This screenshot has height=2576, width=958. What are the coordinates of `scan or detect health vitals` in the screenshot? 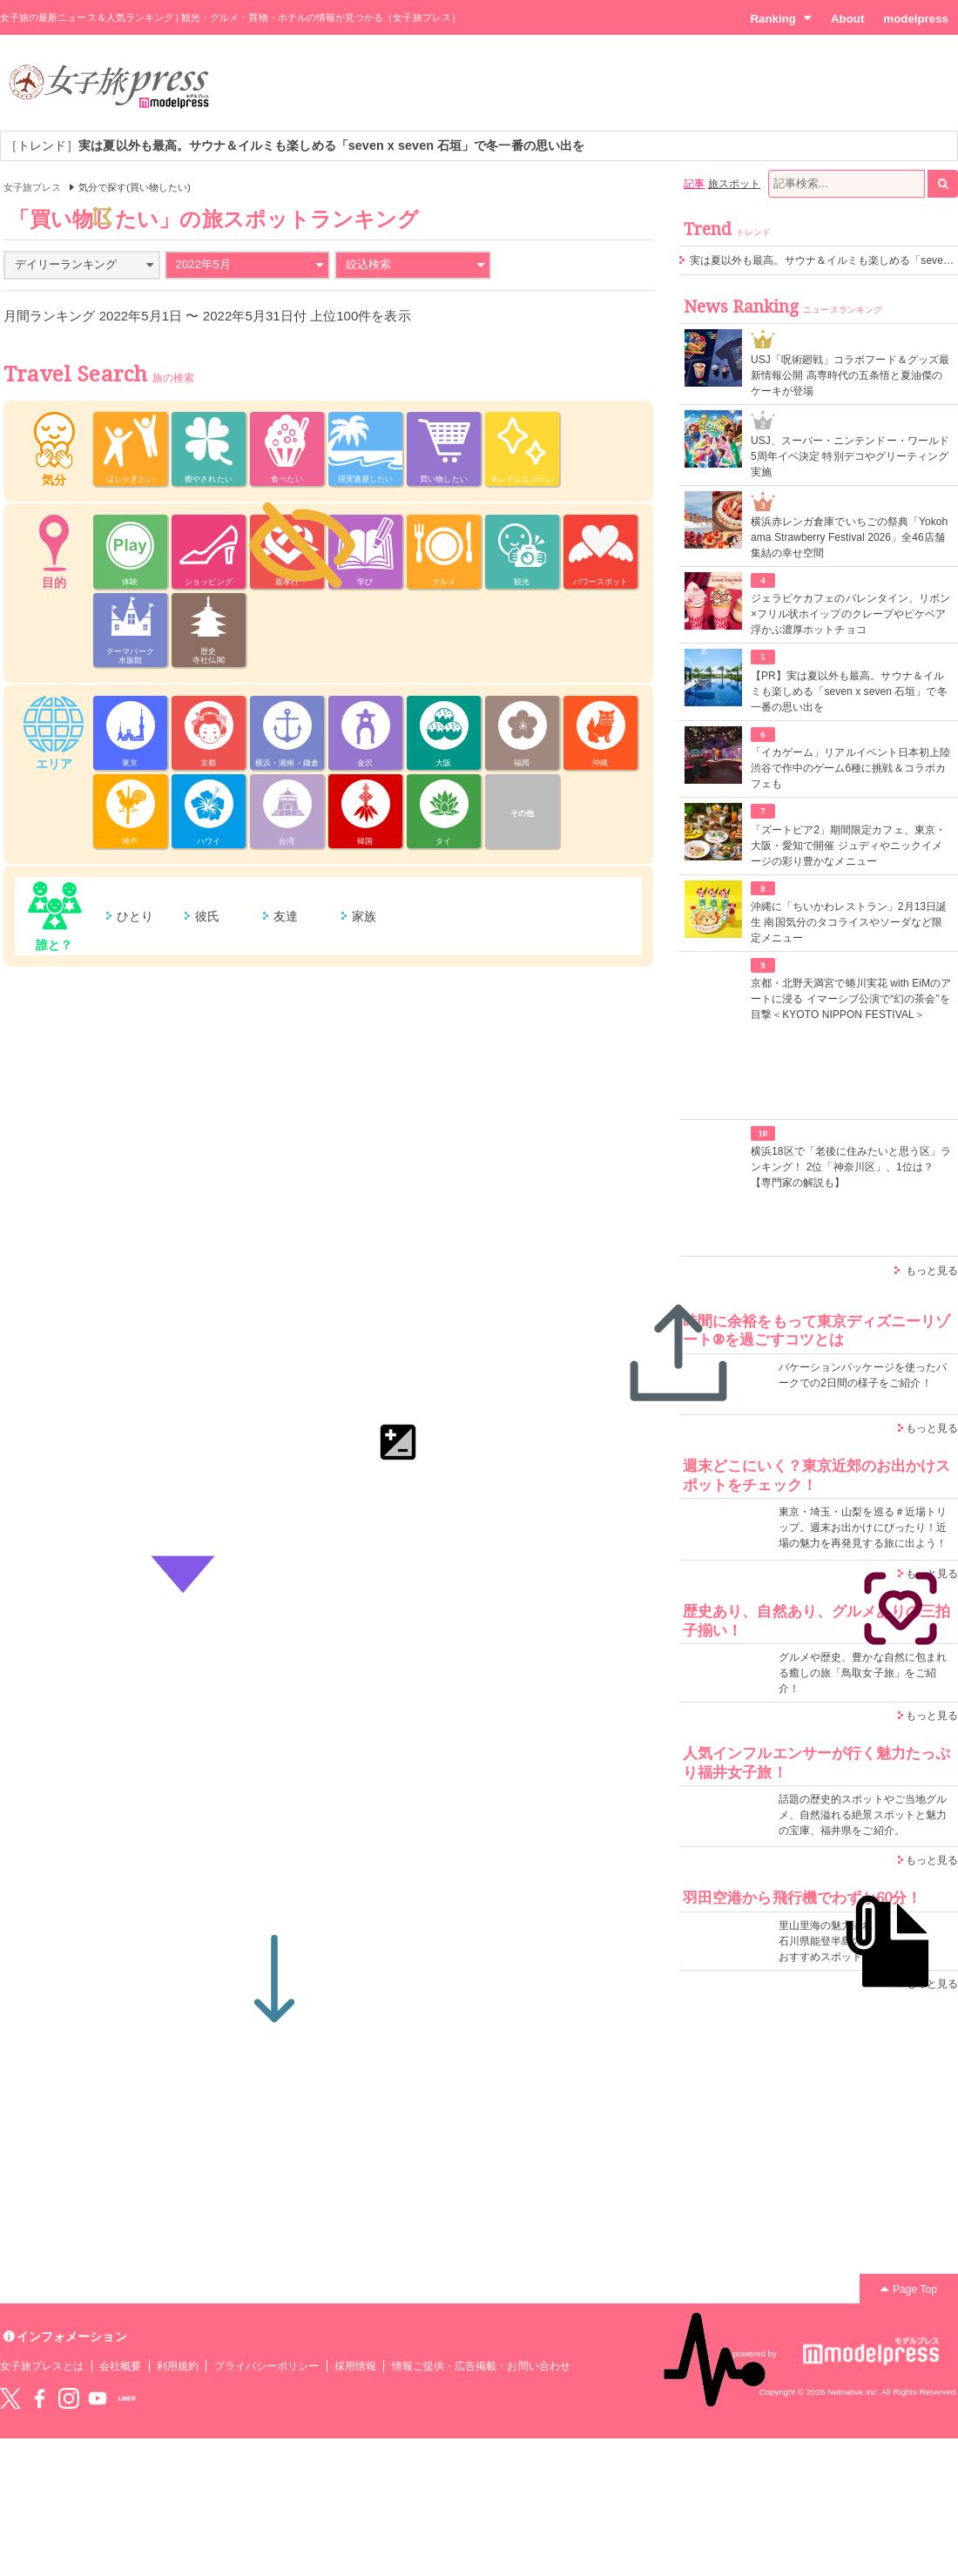 It's located at (901, 1608).